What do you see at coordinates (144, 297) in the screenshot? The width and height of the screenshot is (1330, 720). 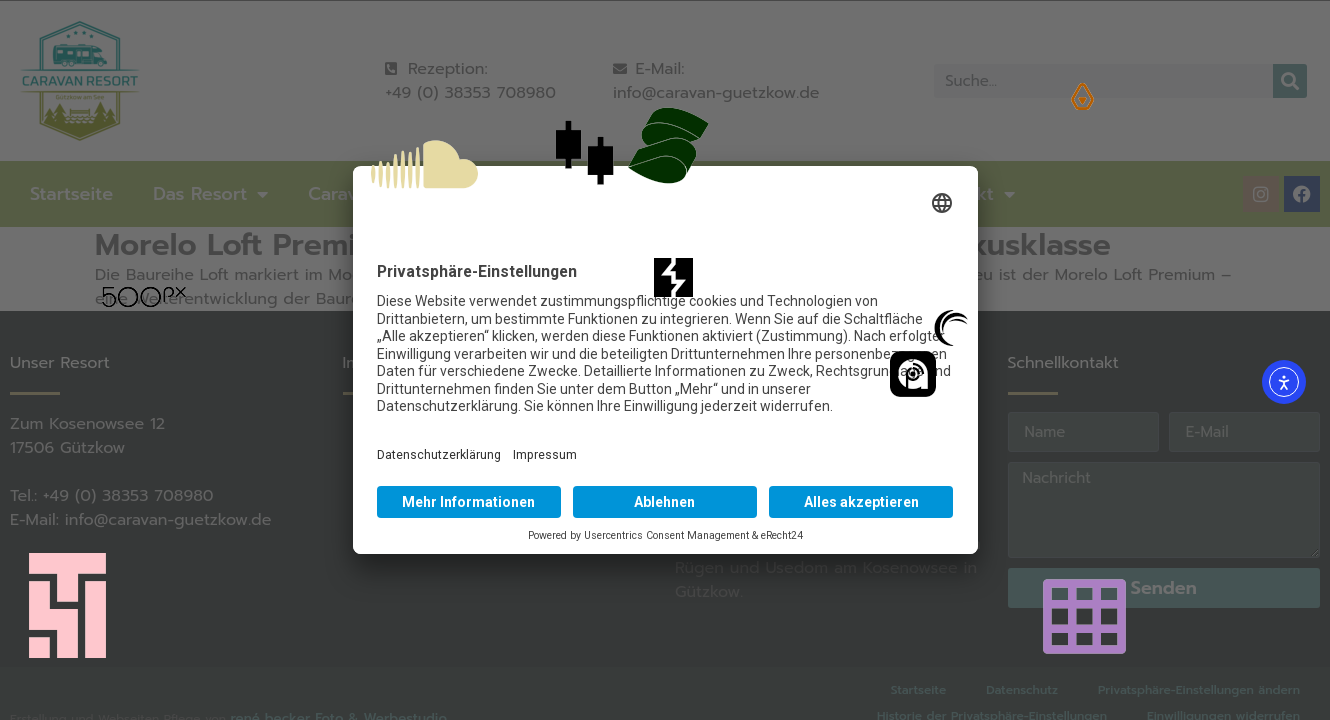 I see `open the 500px photography platform` at bounding box center [144, 297].